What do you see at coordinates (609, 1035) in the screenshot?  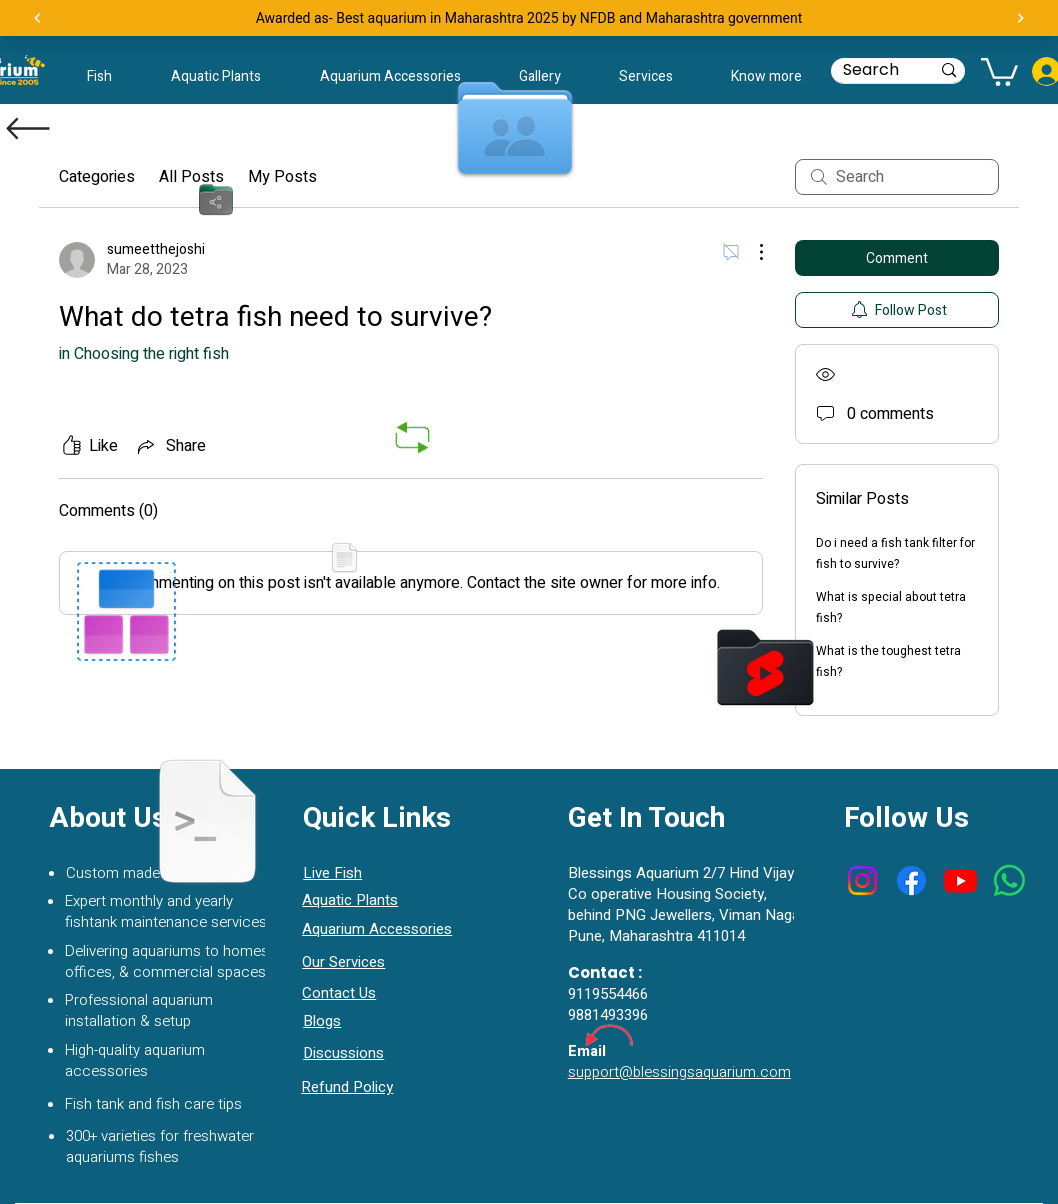 I see `undo the last action` at bounding box center [609, 1035].